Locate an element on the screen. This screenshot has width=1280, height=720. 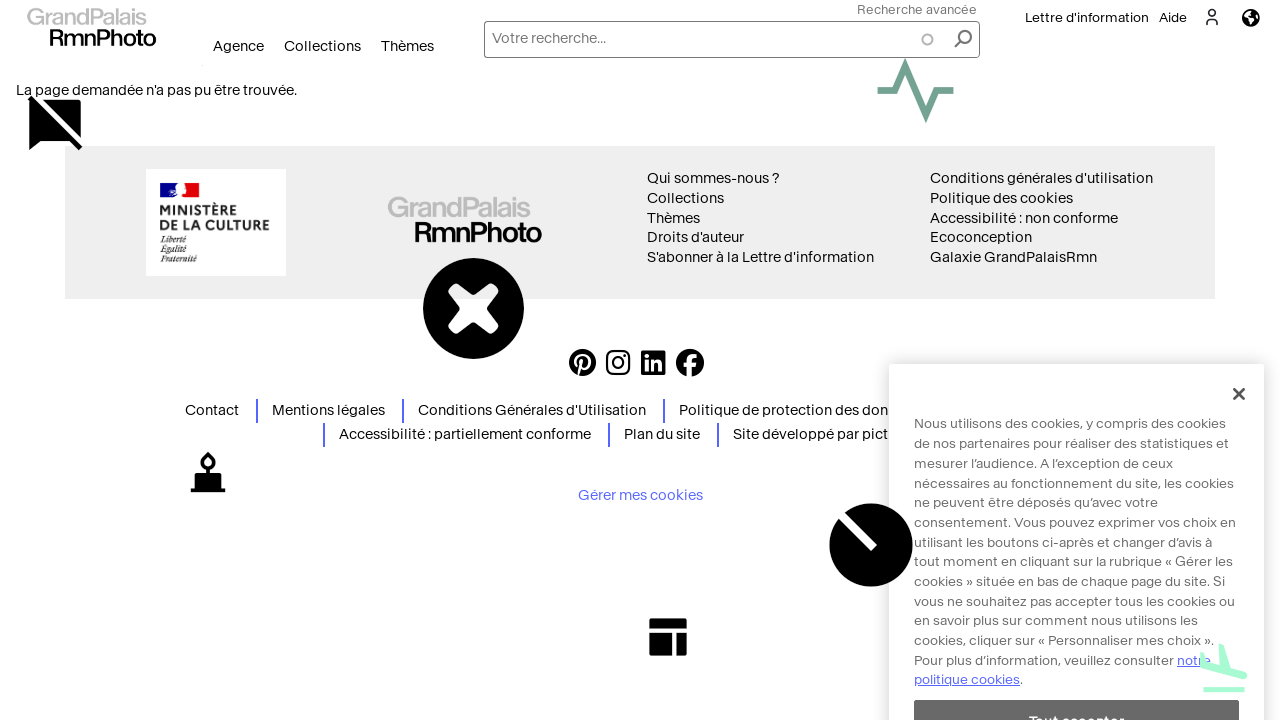
scan a QR code or barcode is located at coordinates (871, 545).